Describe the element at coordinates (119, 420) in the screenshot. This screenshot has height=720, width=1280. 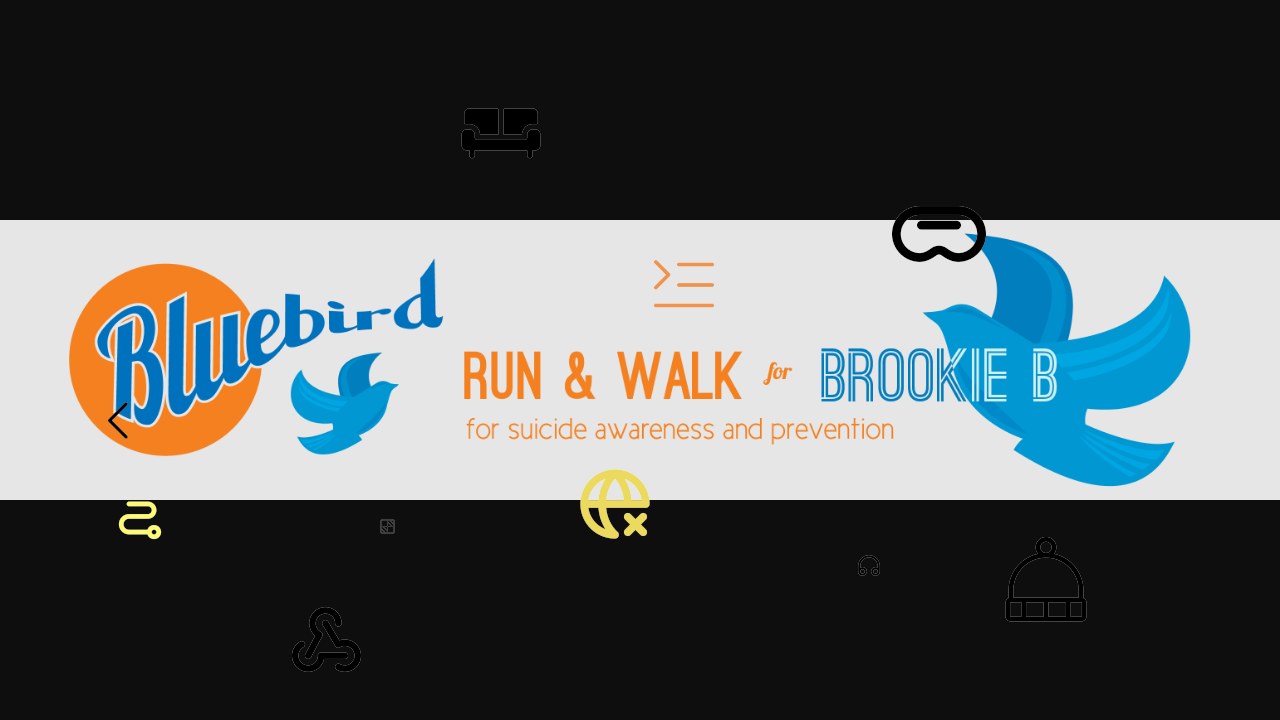
I see `go back to the previous screen` at that location.